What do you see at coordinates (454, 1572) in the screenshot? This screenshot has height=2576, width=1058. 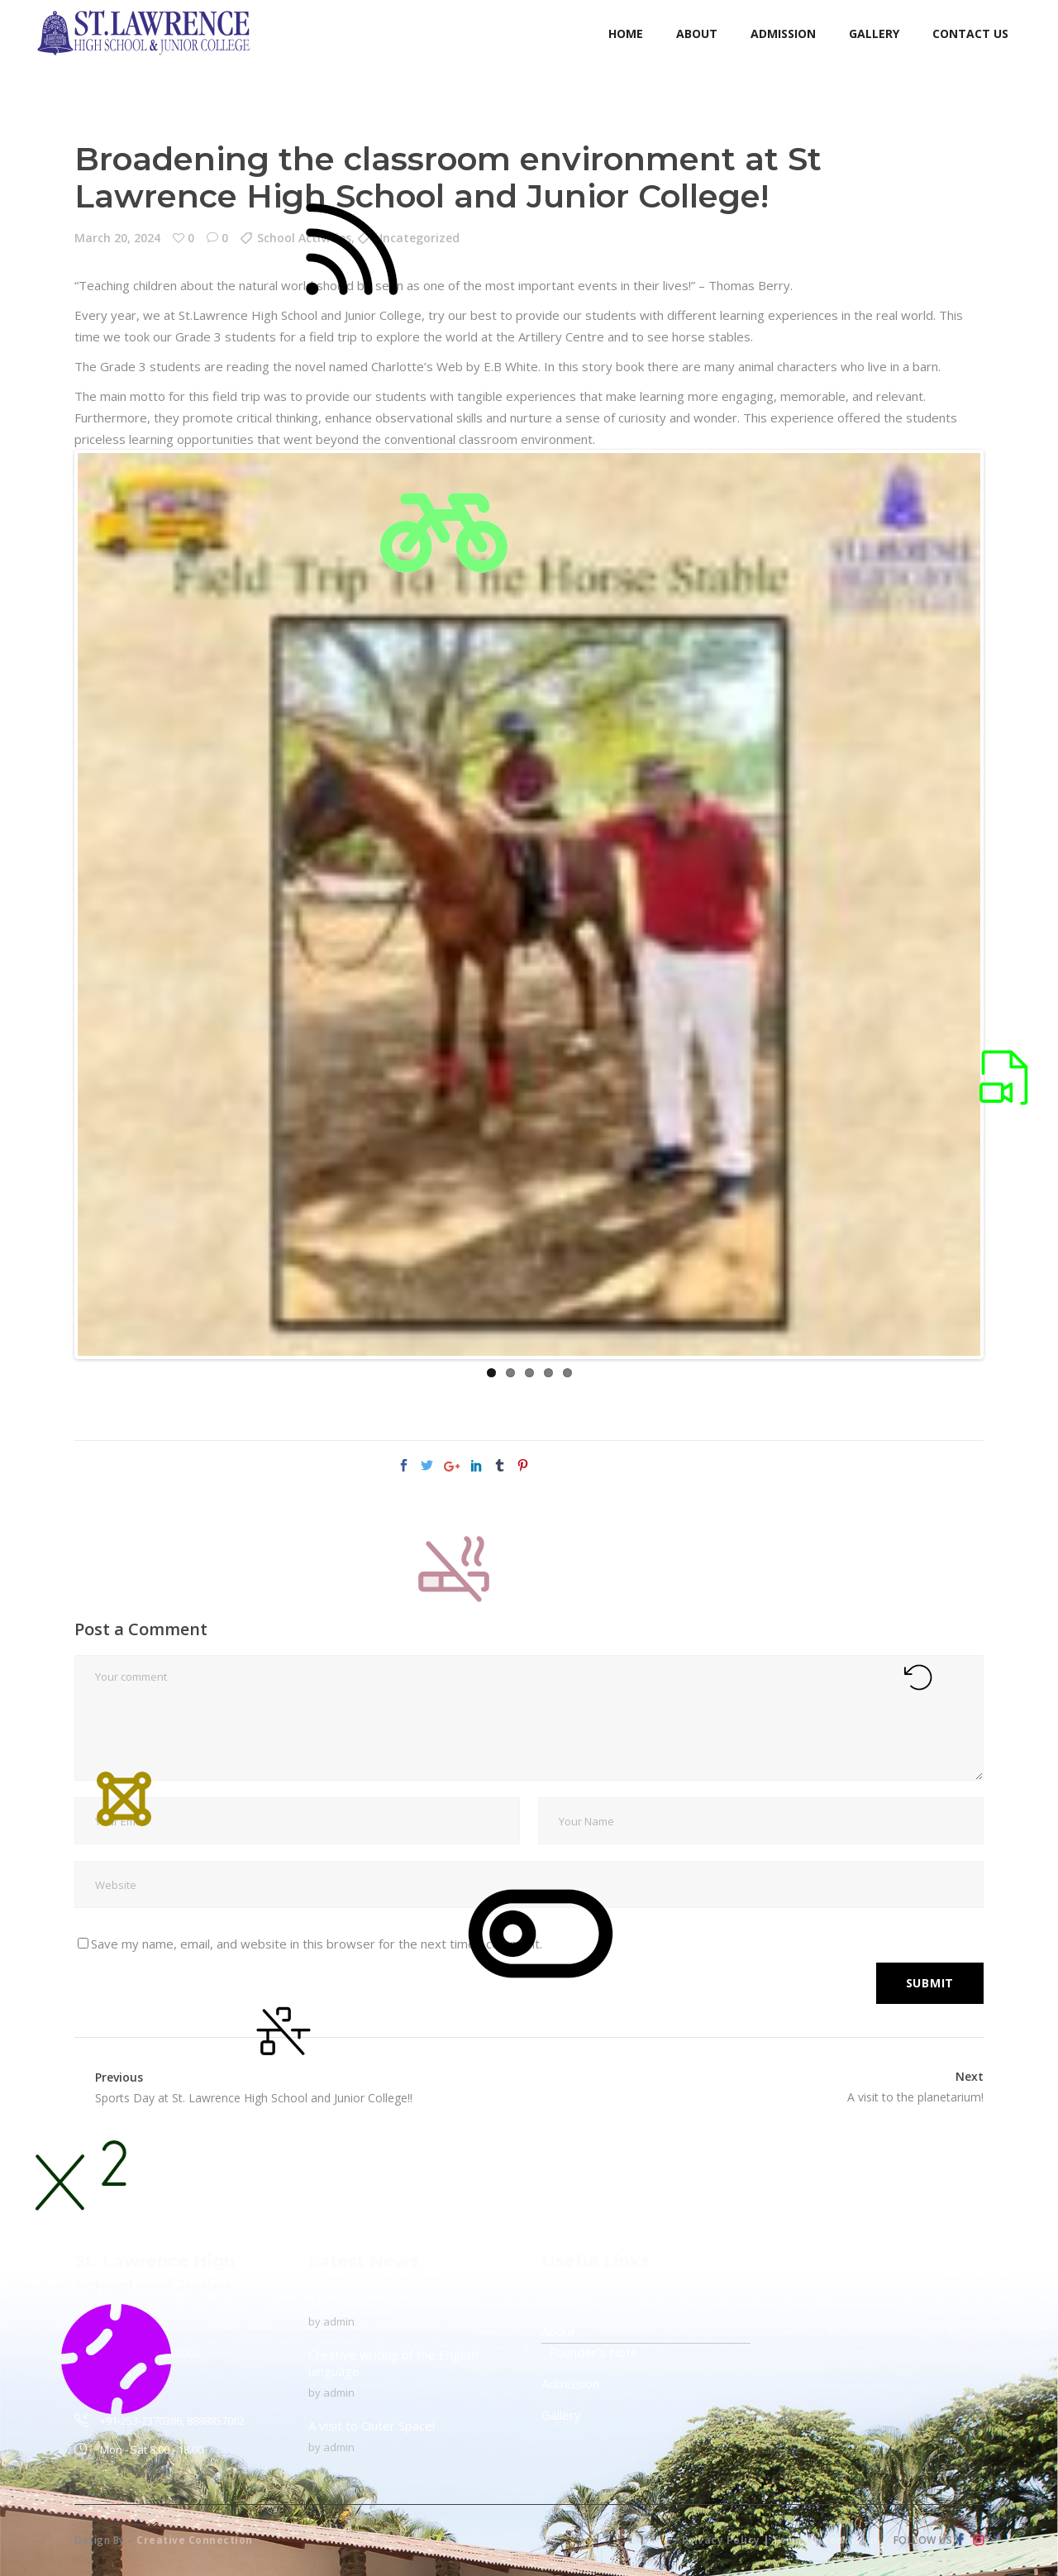 I see `indicates a no smoking area` at bounding box center [454, 1572].